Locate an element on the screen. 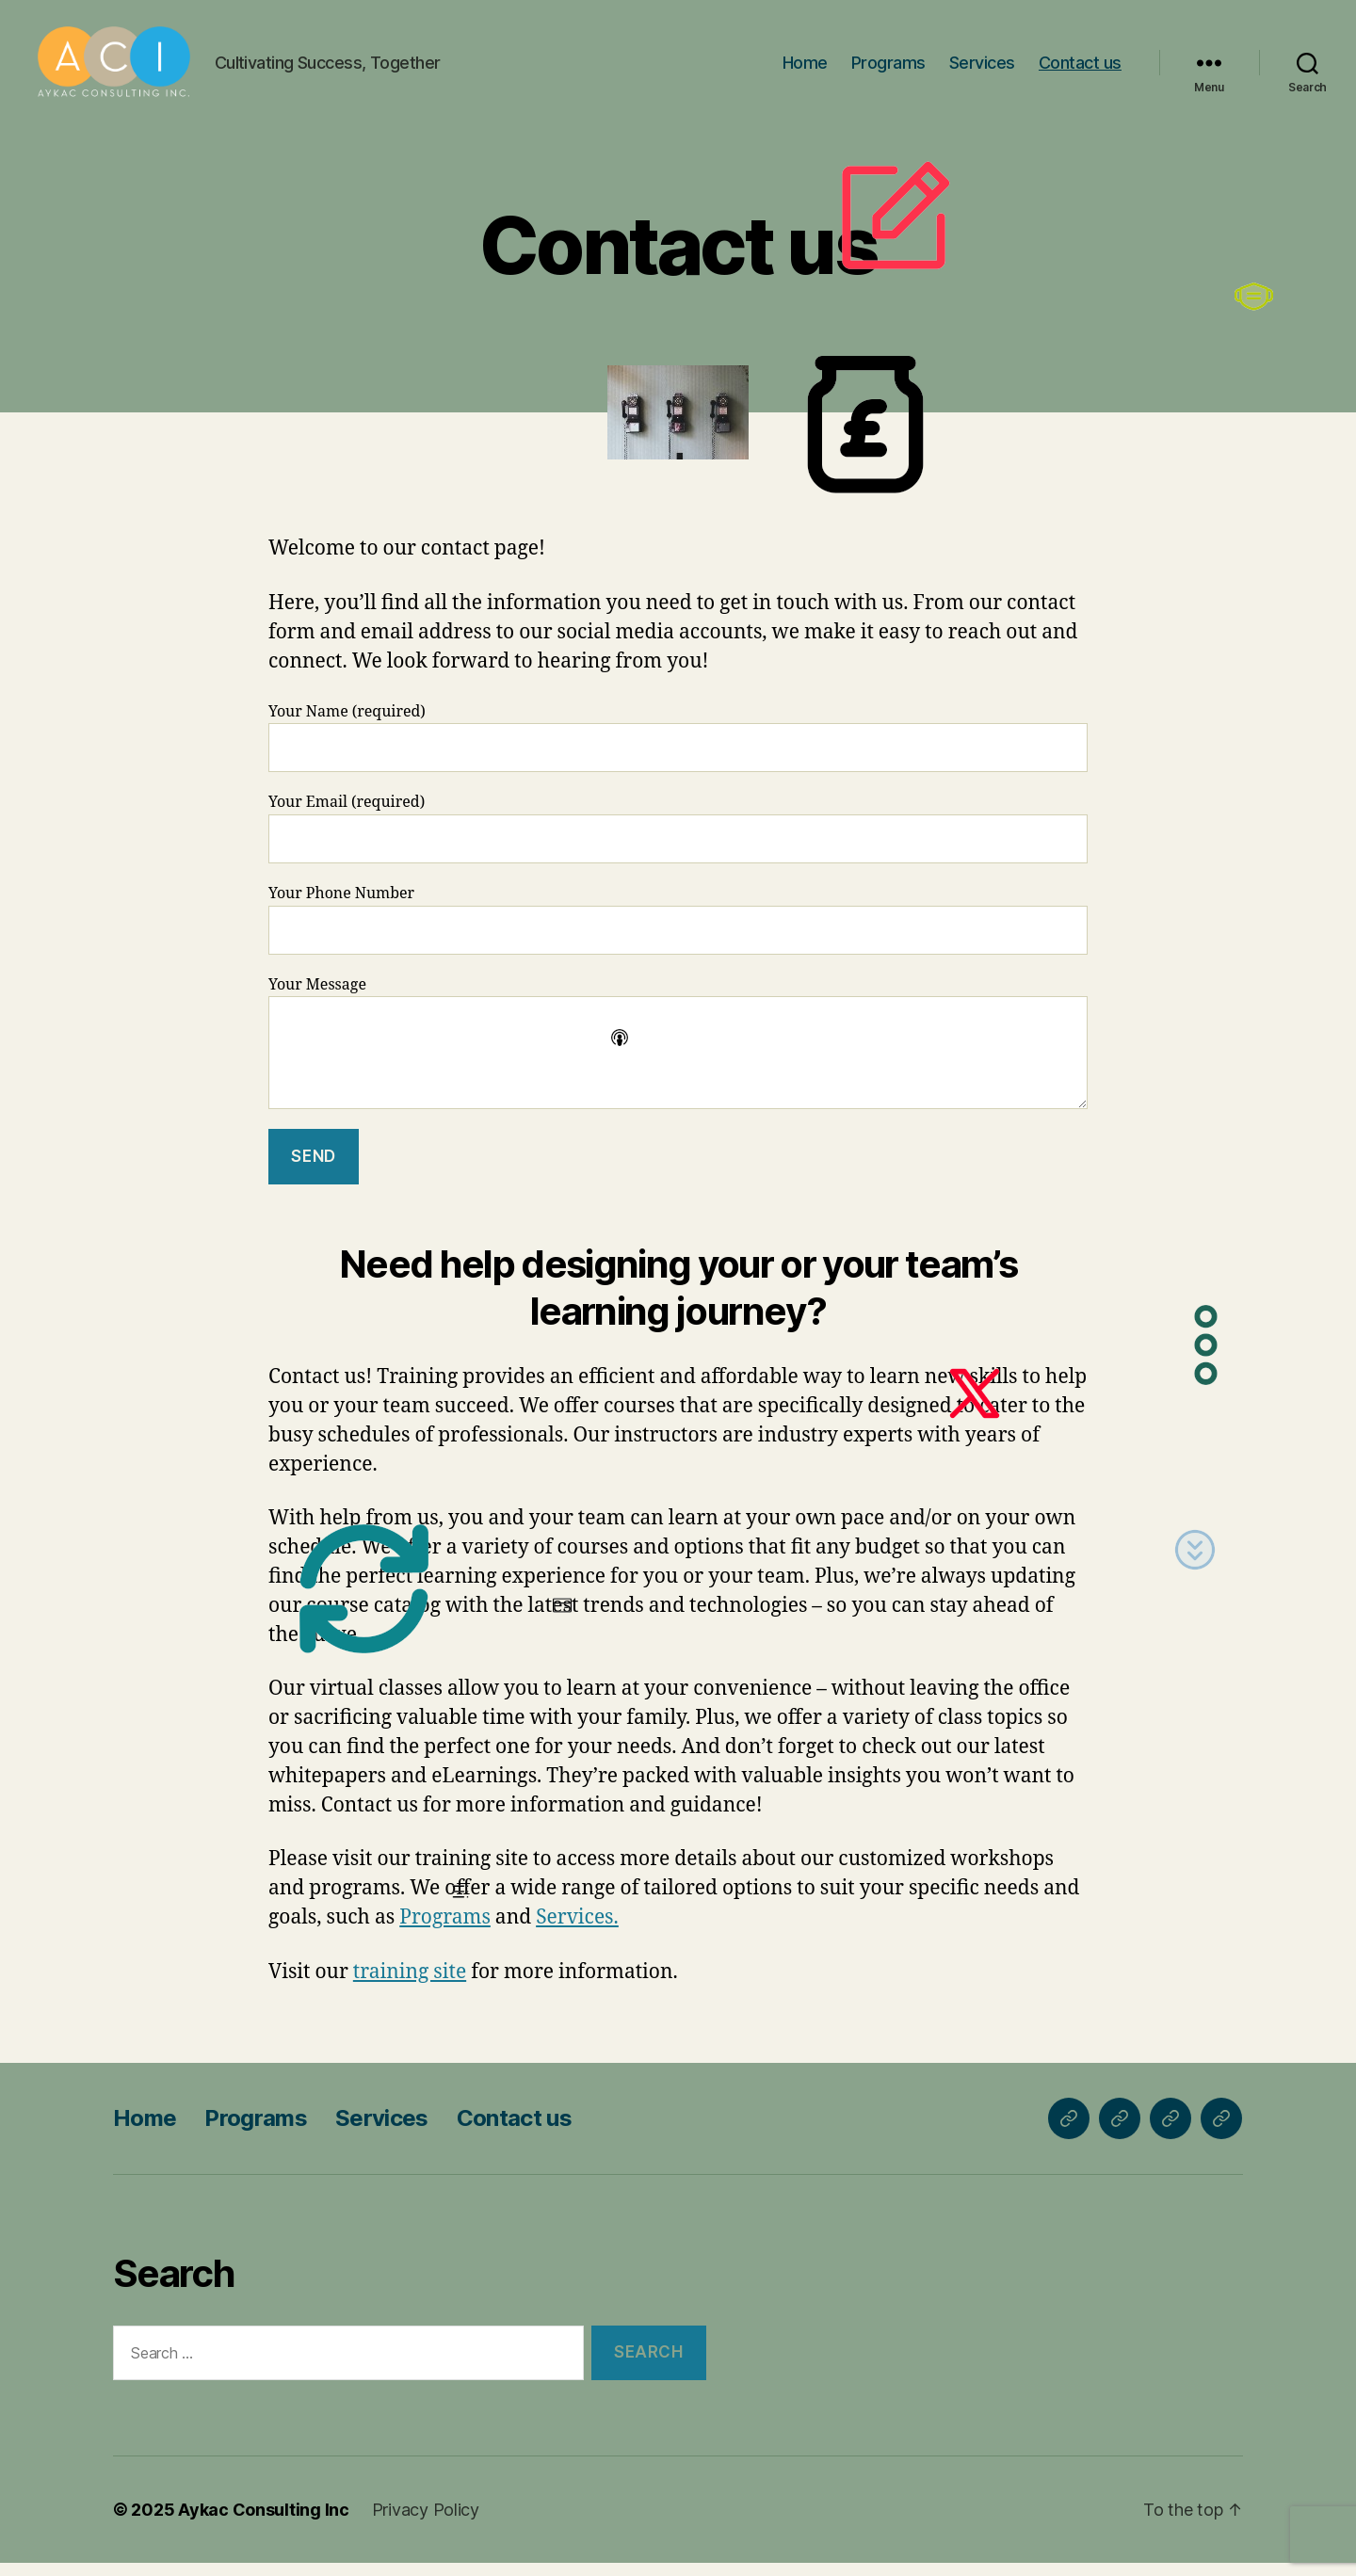 The image size is (1356, 2576). manage payment methods is located at coordinates (562, 1605).